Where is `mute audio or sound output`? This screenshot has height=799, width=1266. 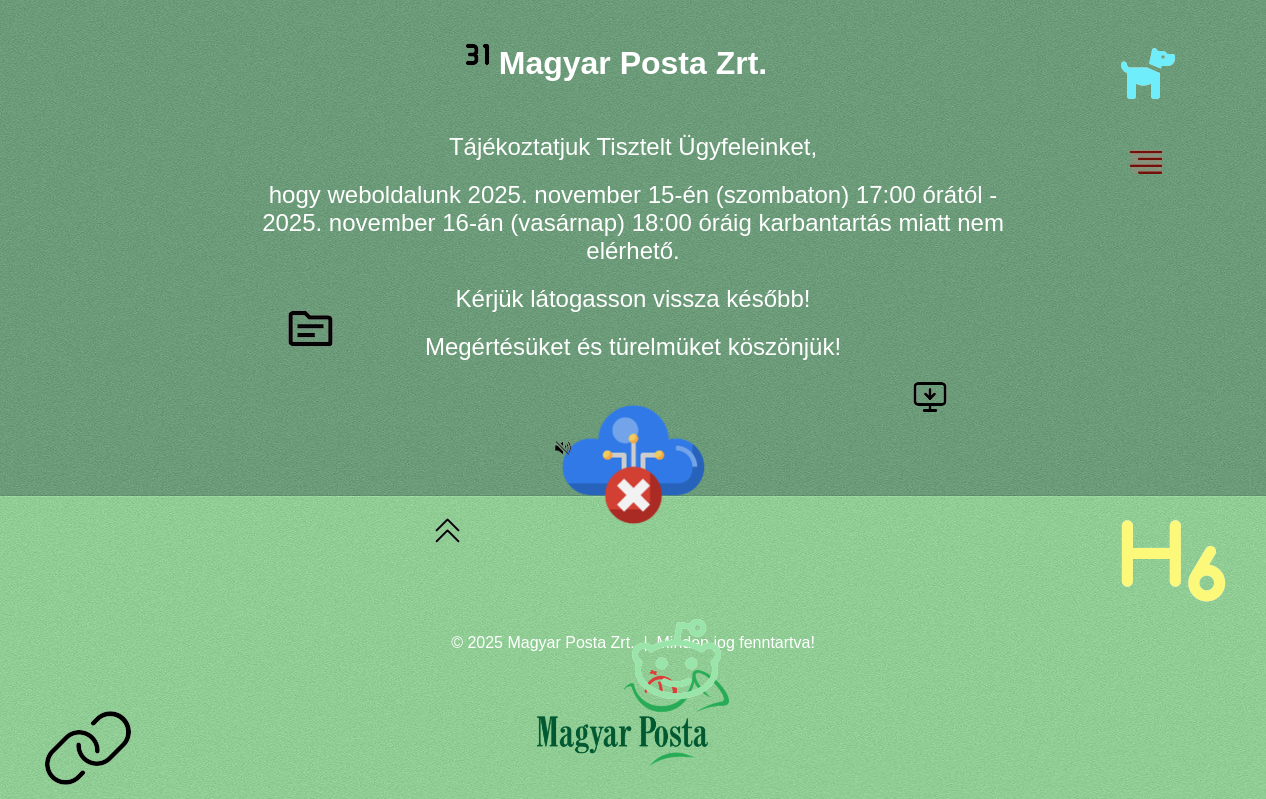
mute audio or sound output is located at coordinates (563, 448).